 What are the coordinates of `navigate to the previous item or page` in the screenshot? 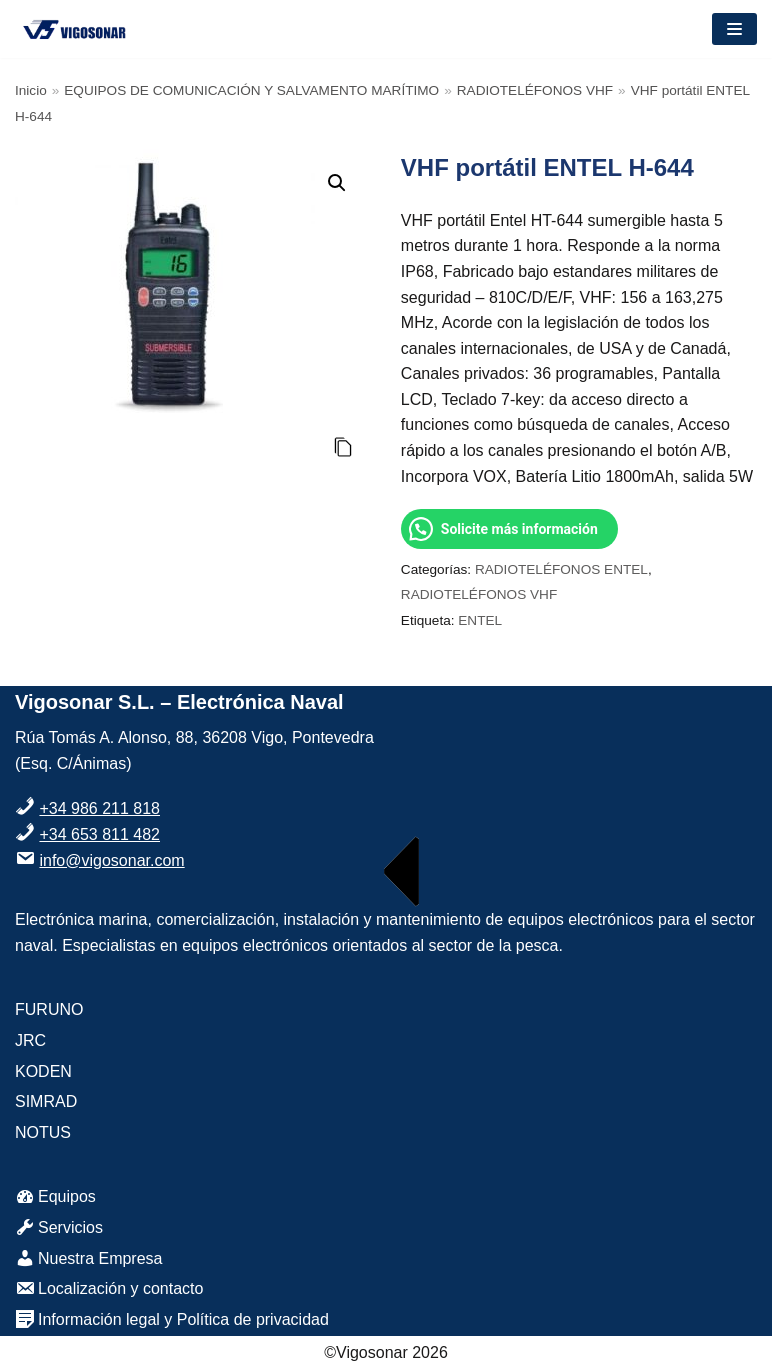 It's located at (401, 871).